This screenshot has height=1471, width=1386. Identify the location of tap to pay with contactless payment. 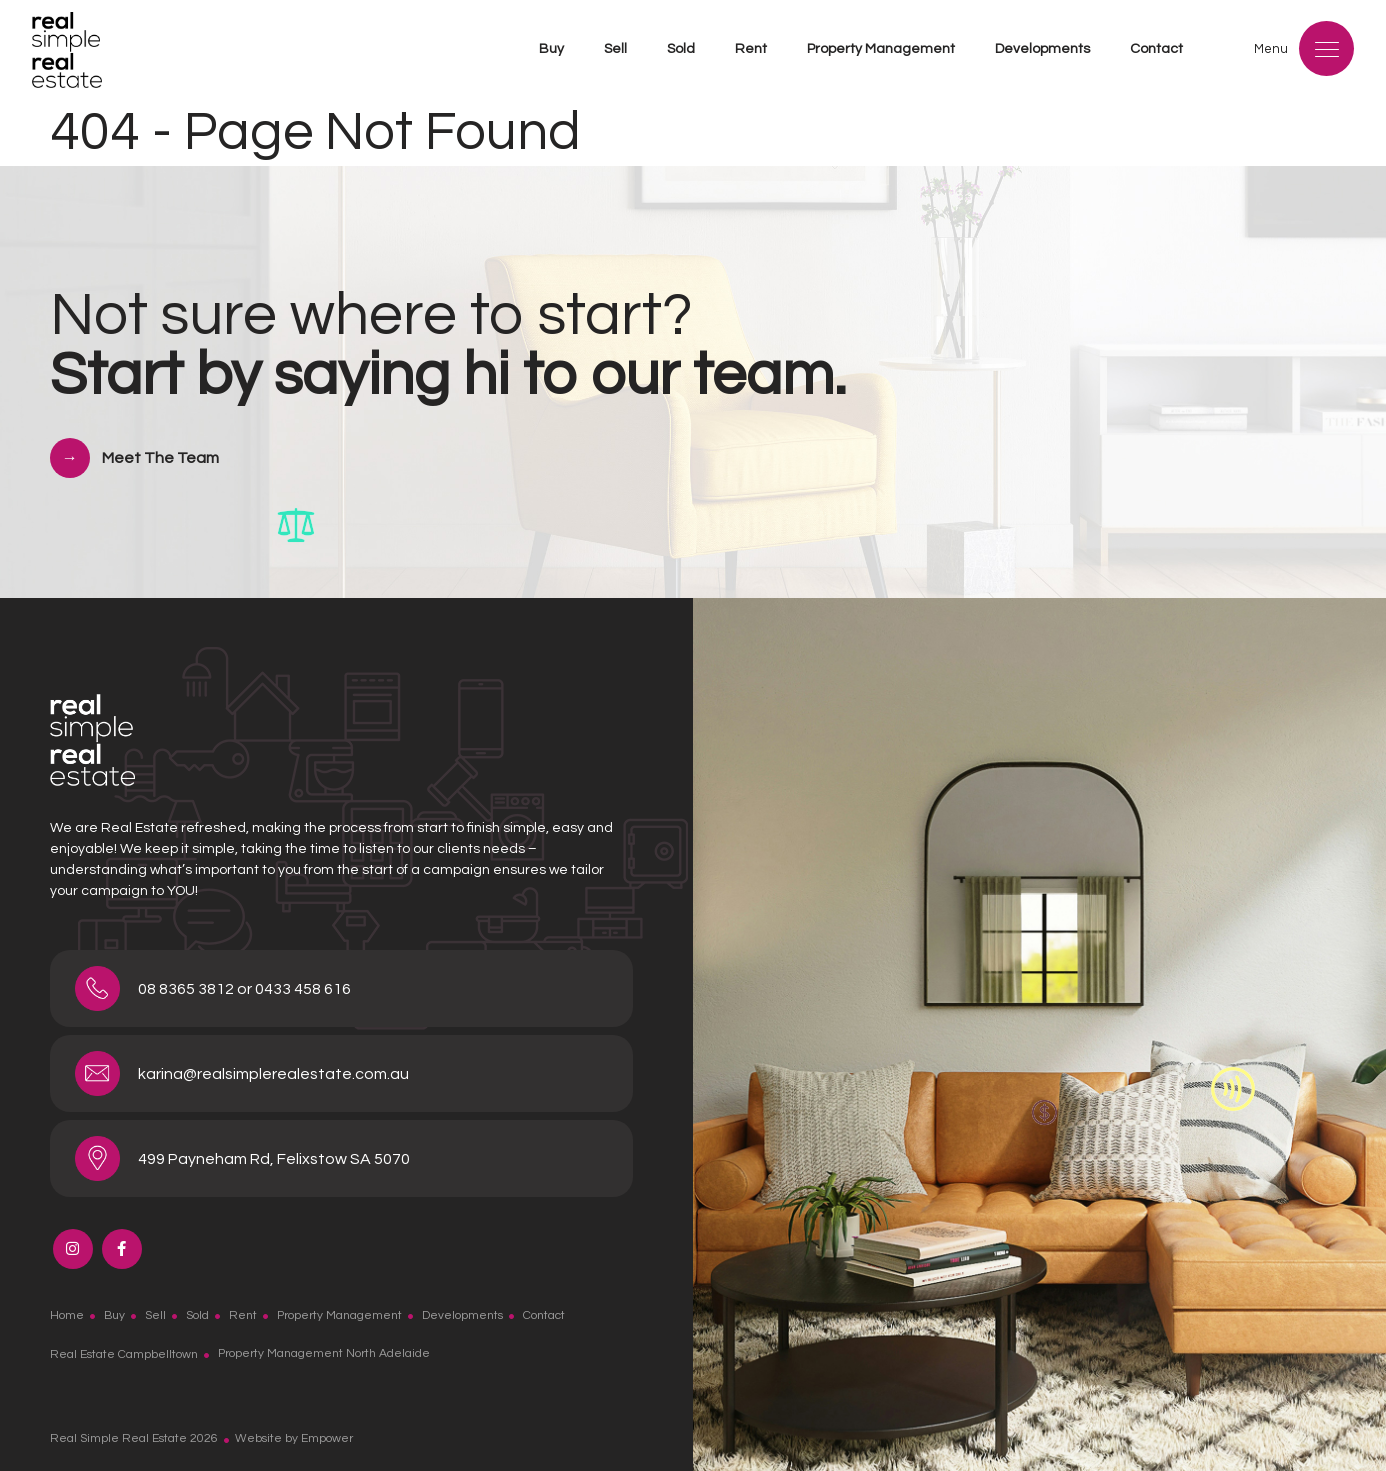
(1233, 1089).